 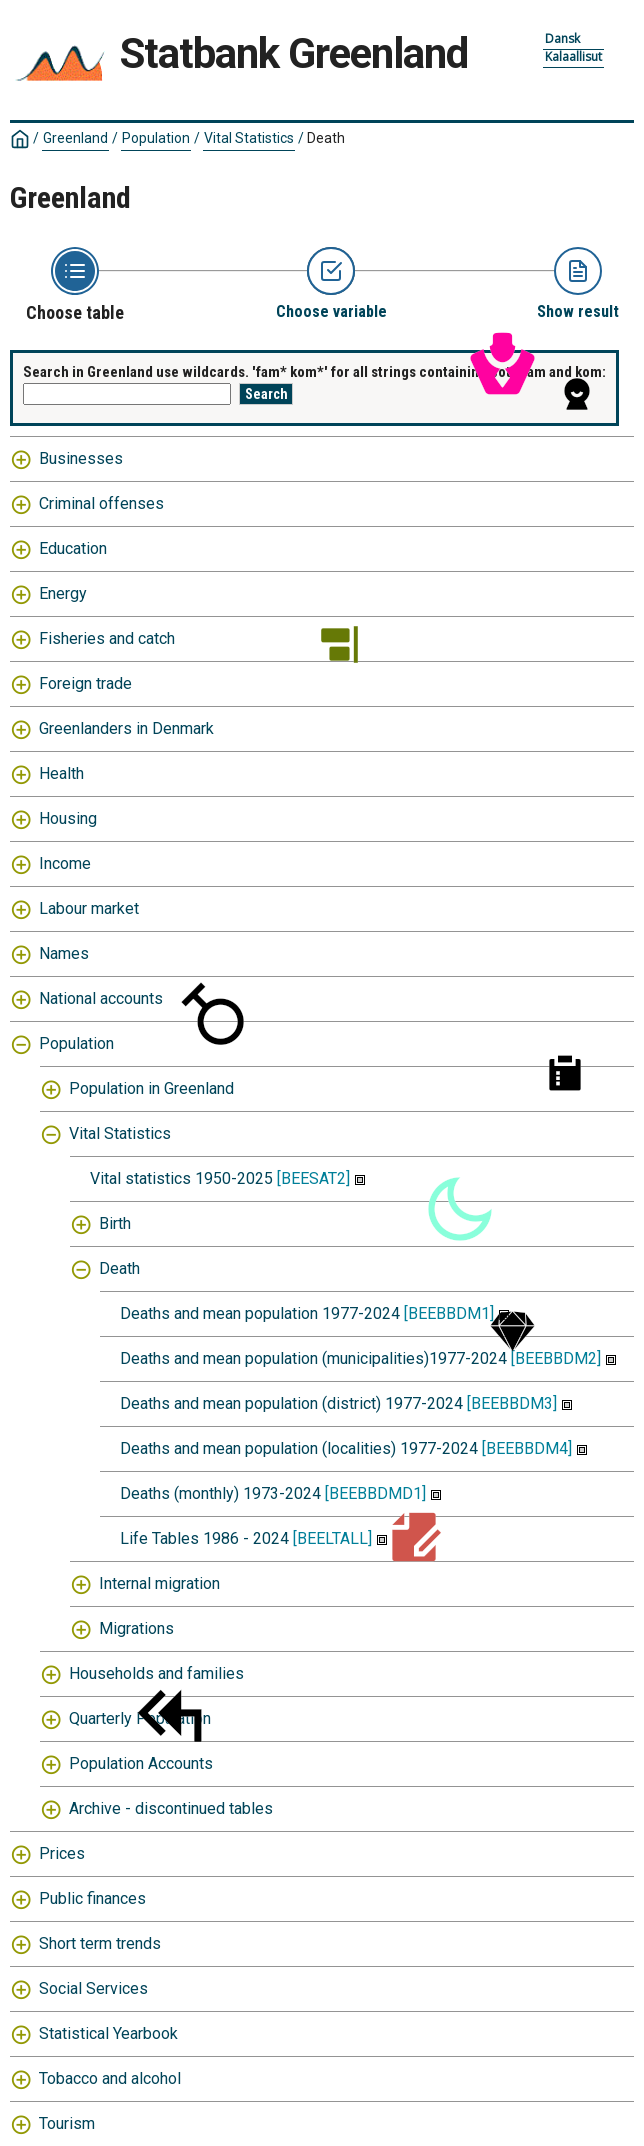 I want to click on indicates transgender or travesti gender identity, so click(x=216, y=1014).